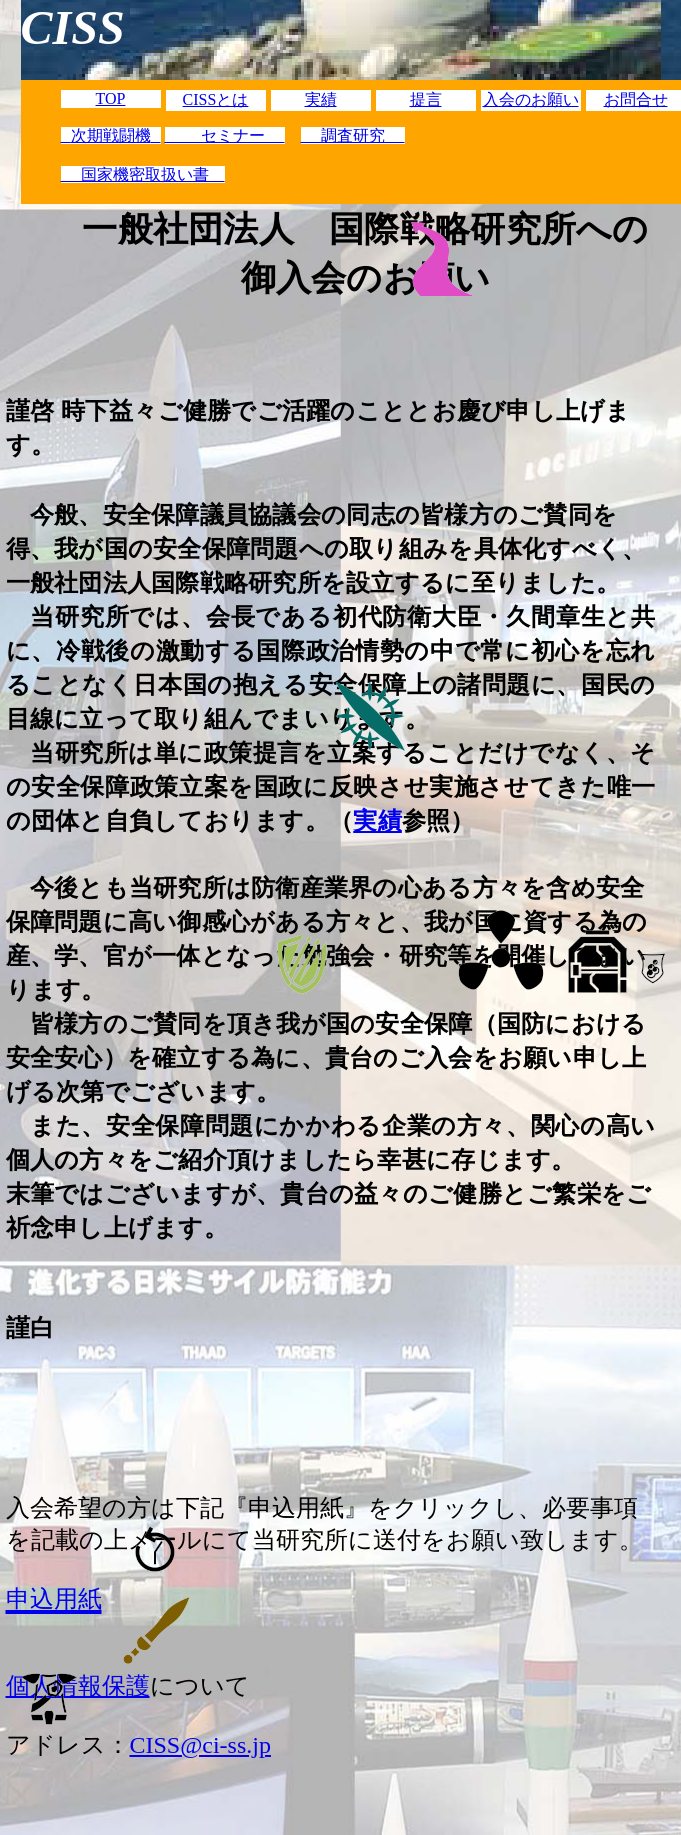 The image size is (681, 1835). Describe the element at coordinates (155, 1552) in the screenshot. I see `undo or revert to a previous state` at that location.